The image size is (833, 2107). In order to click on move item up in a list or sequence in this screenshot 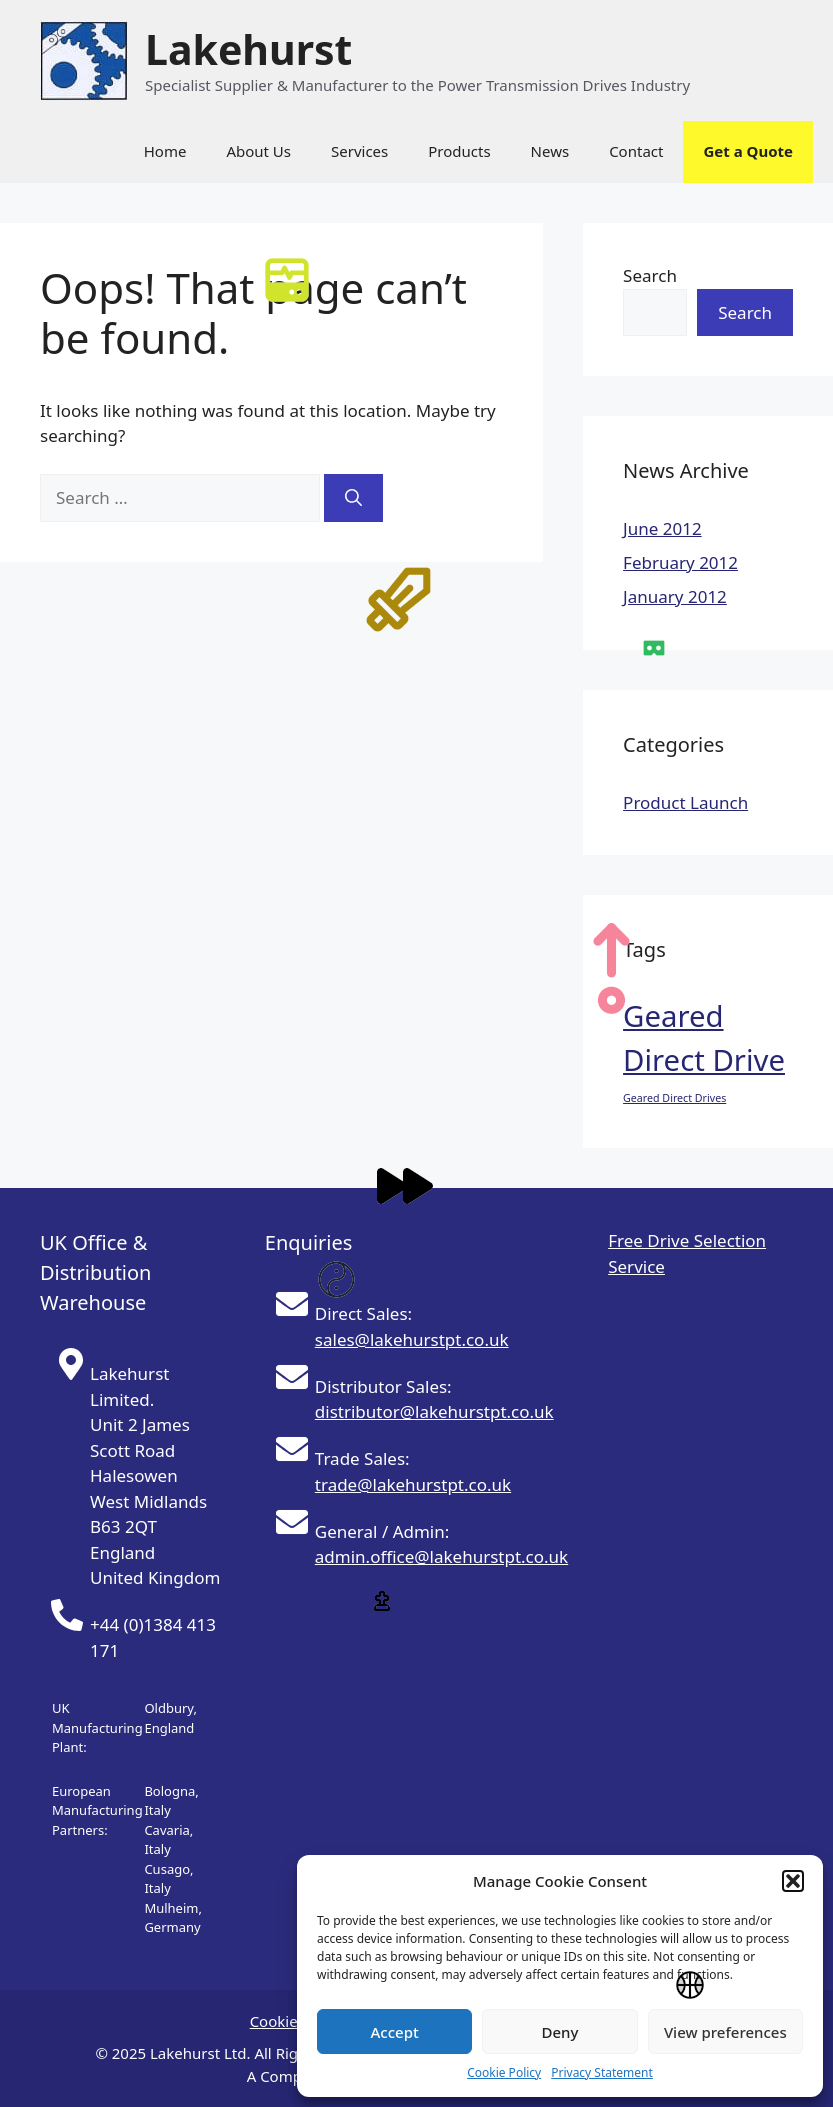, I will do `click(611, 968)`.